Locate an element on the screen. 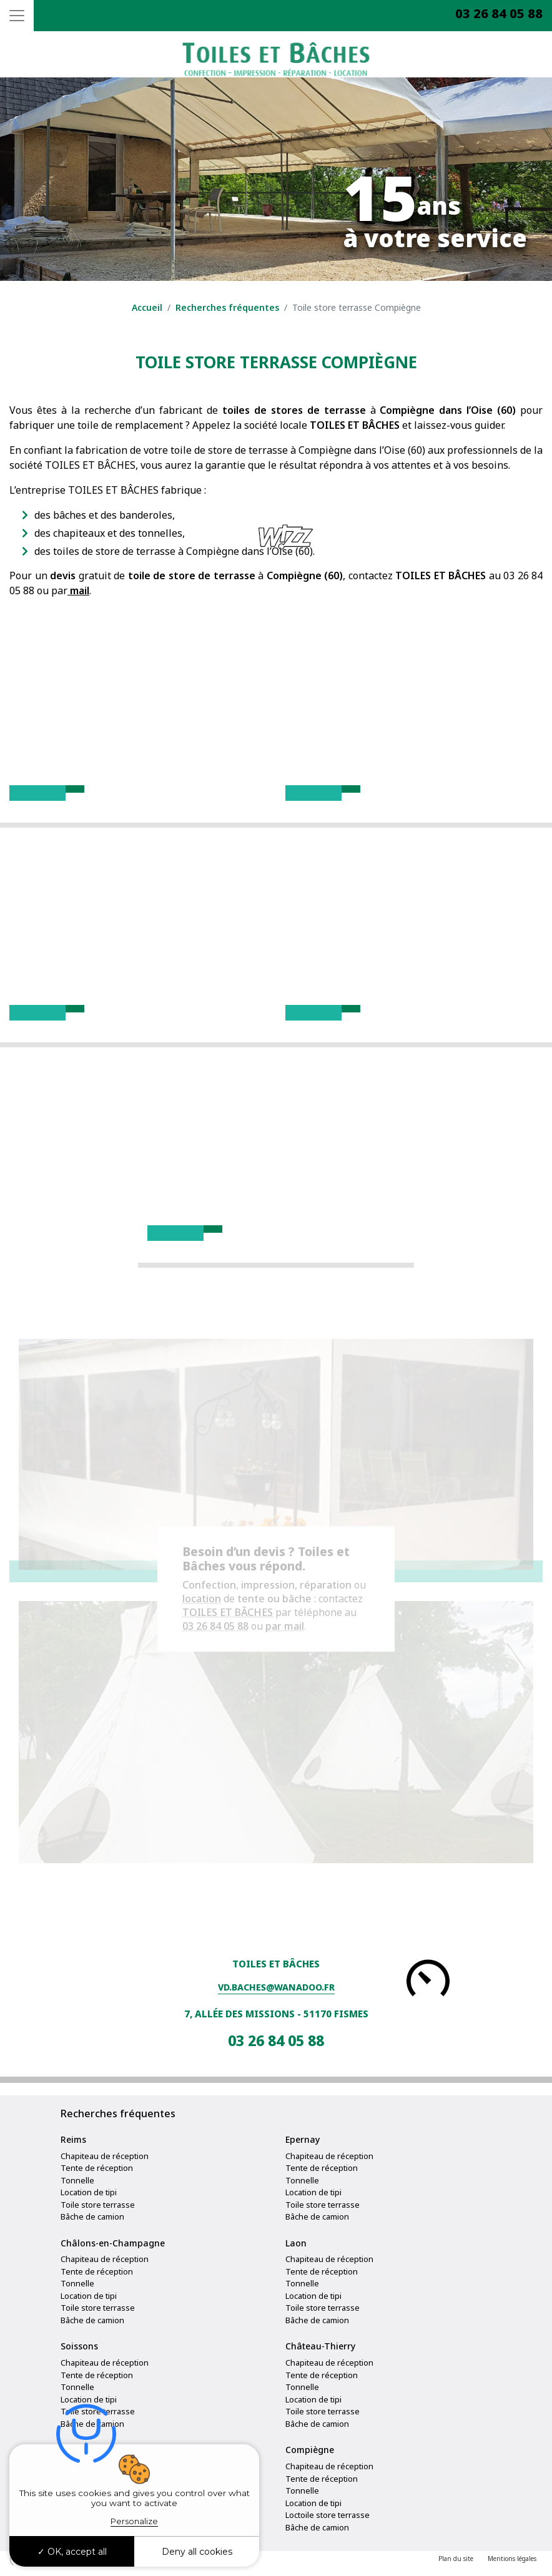 The width and height of the screenshot is (552, 2576). visit the Wizz Air website or app is located at coordinates (285, 537).